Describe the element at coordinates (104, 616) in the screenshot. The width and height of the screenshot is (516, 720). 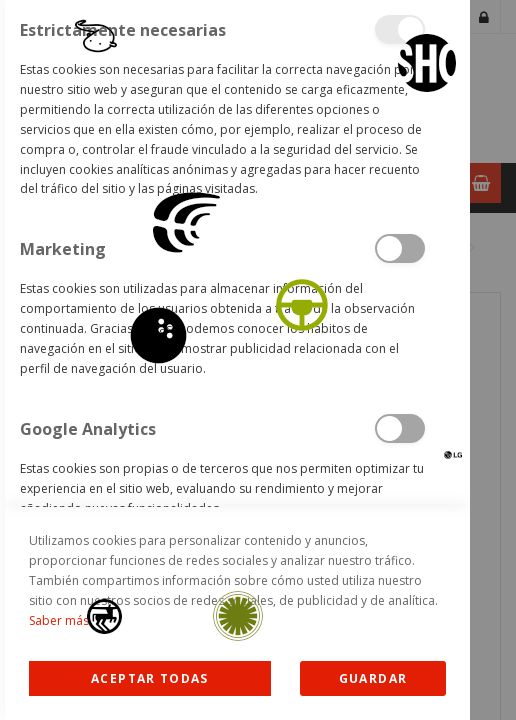
I see `visit the Rossmann website or app` at that location.